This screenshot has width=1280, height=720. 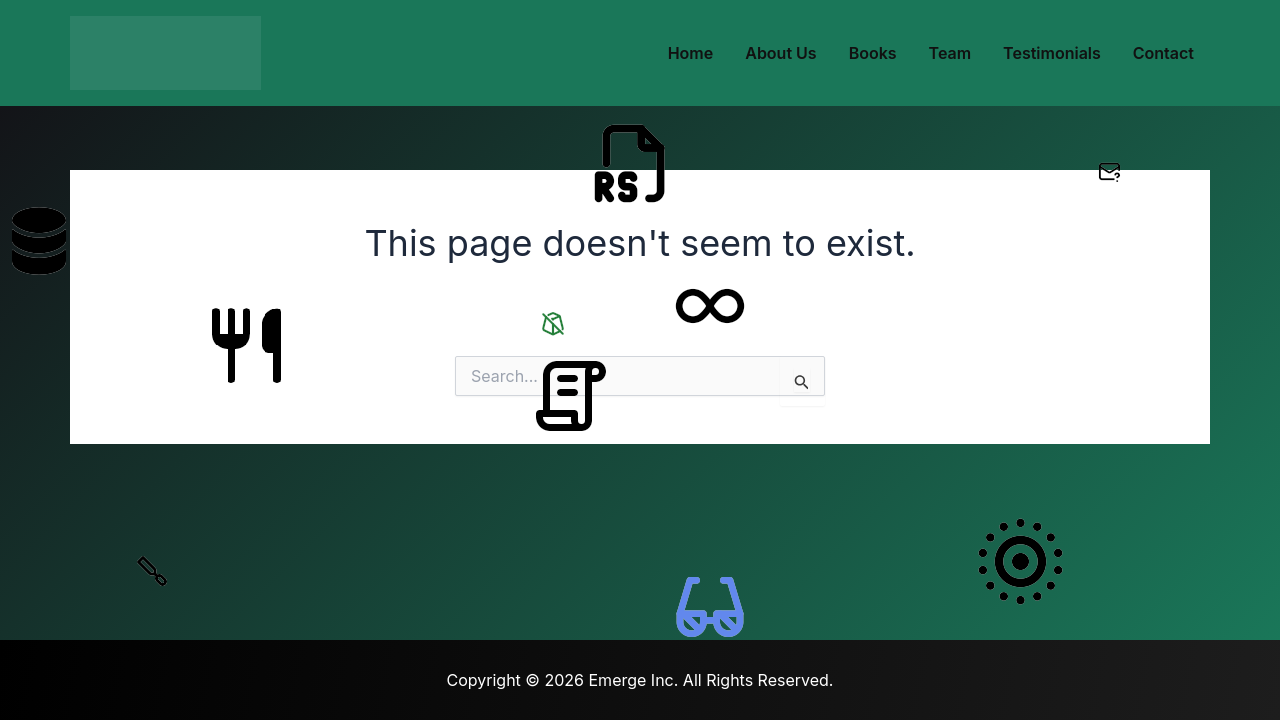 What do you see at coordinates (710, 306) in the screenshot?
I see `indicates unlimited or infinite content` at bounding box center [710, 306].